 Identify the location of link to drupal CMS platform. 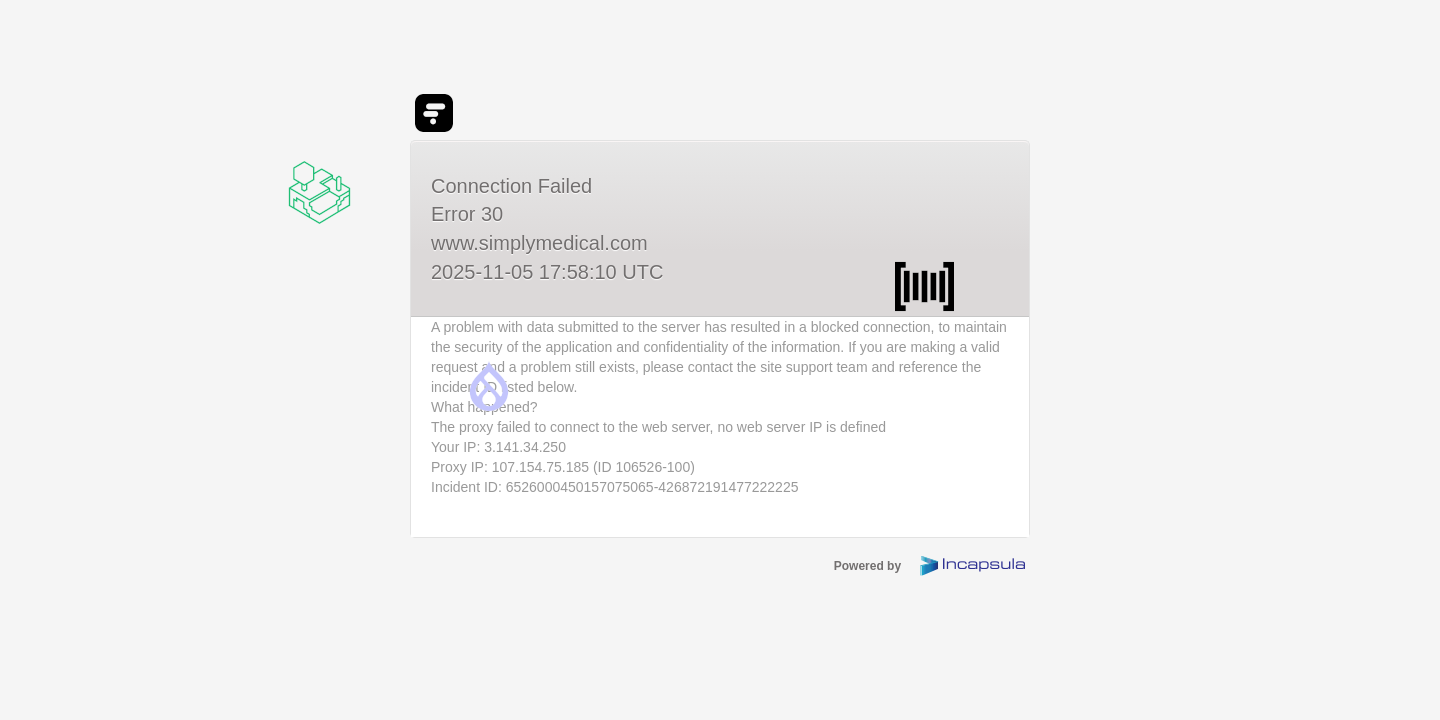
(489, 386).